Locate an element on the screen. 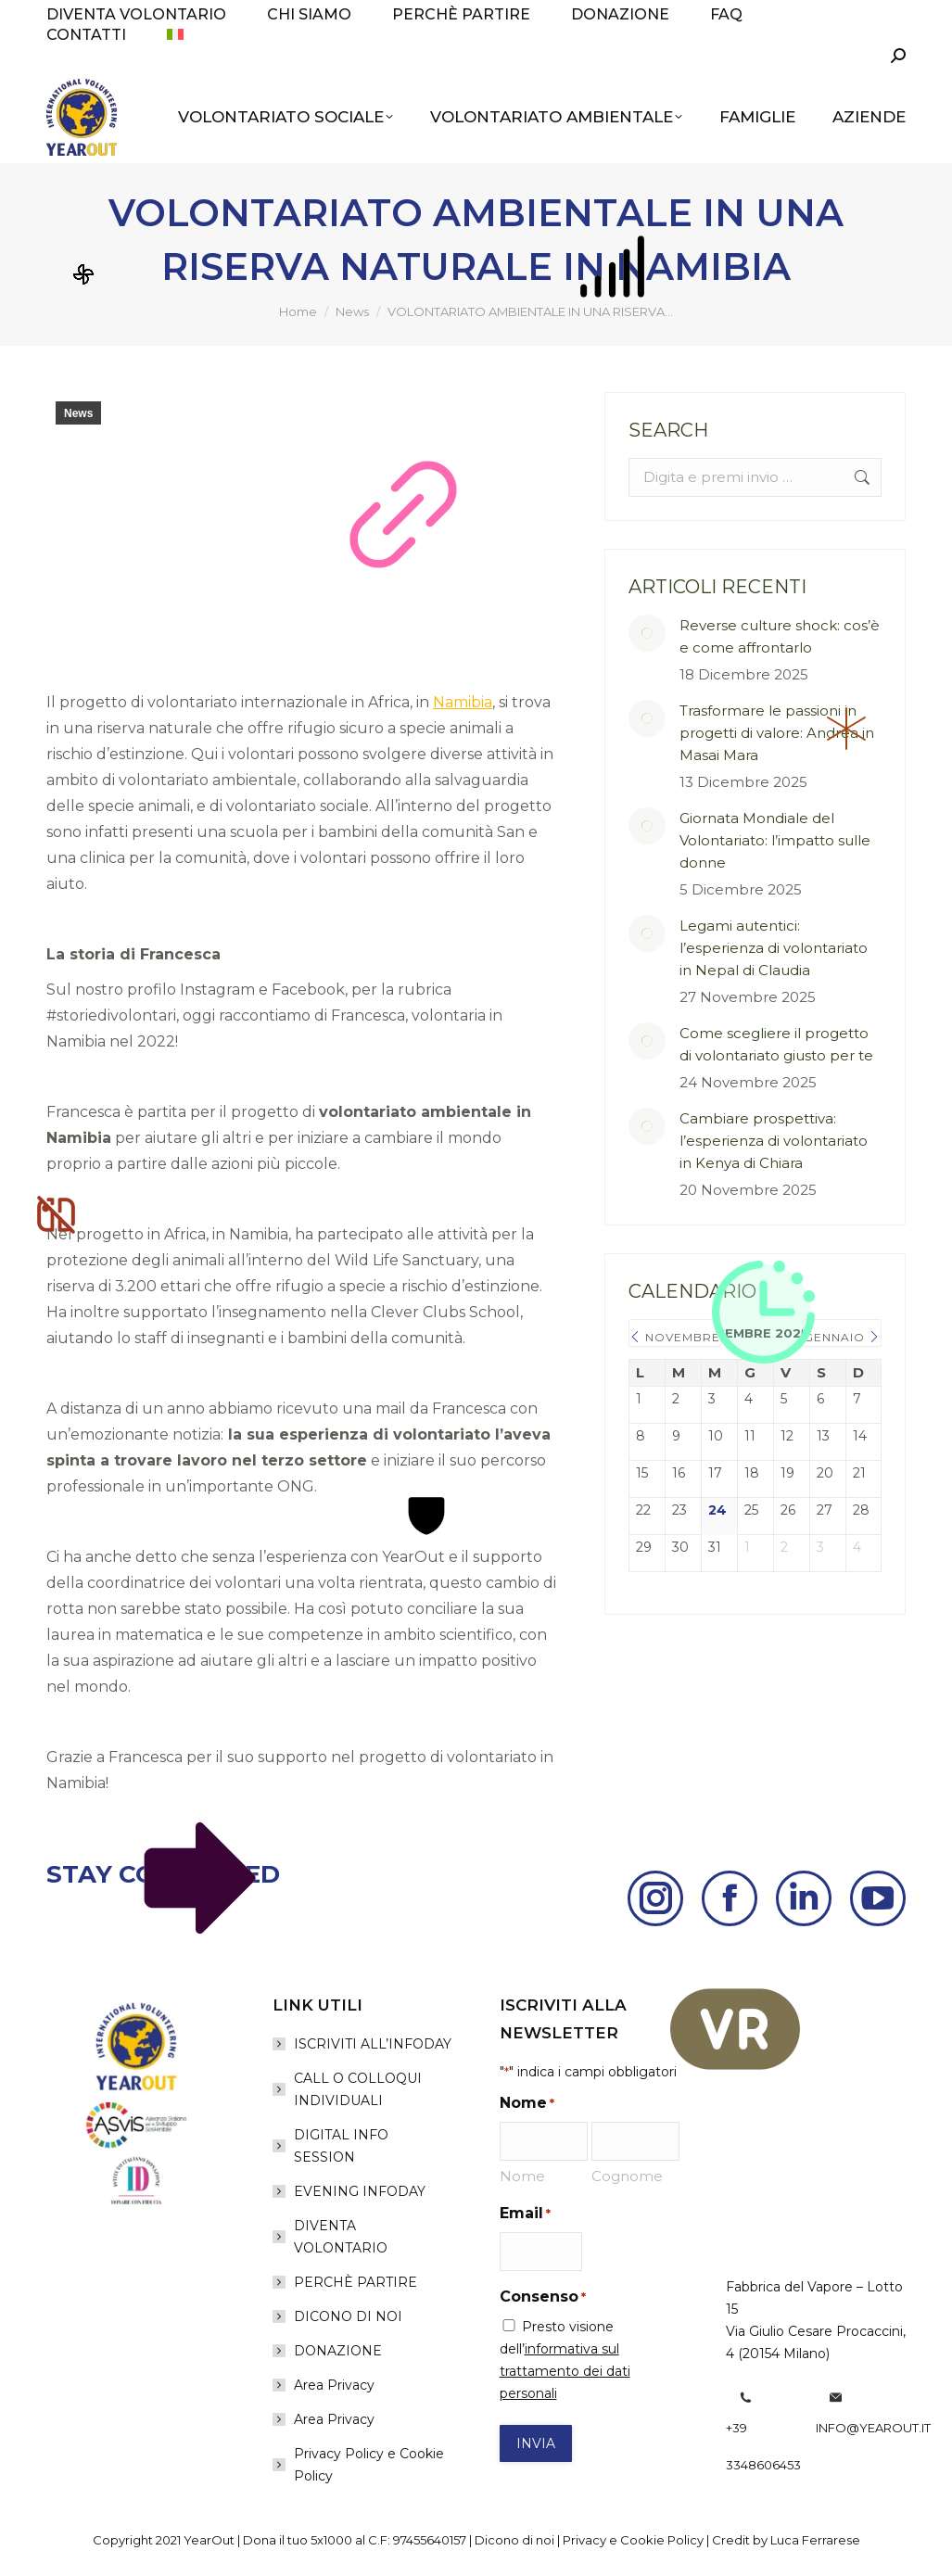 The image size is (952, 2576). view remaining time or countdown timer is located at coordinates (763, 1312).